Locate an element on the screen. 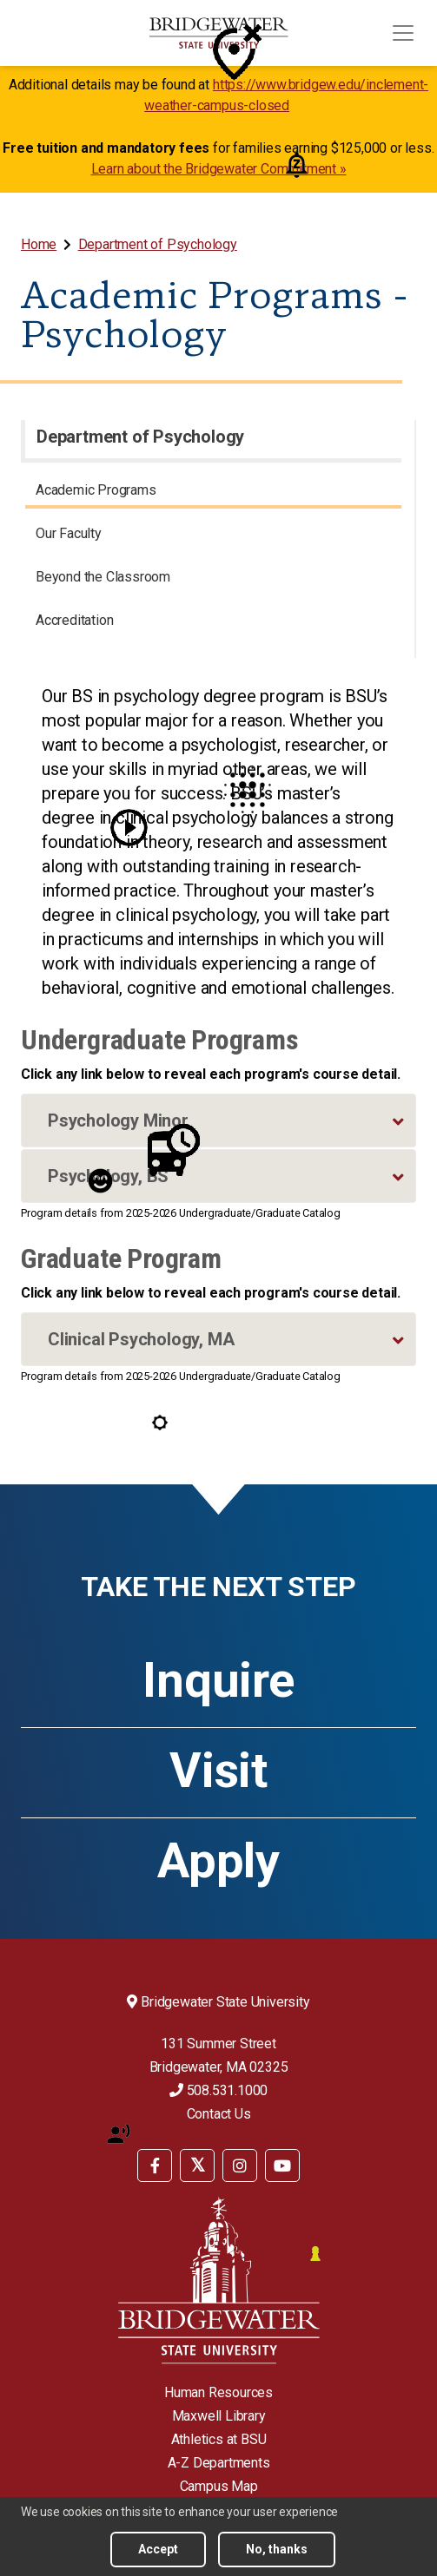  view bus departure times is located at coordinates (174, 1150).